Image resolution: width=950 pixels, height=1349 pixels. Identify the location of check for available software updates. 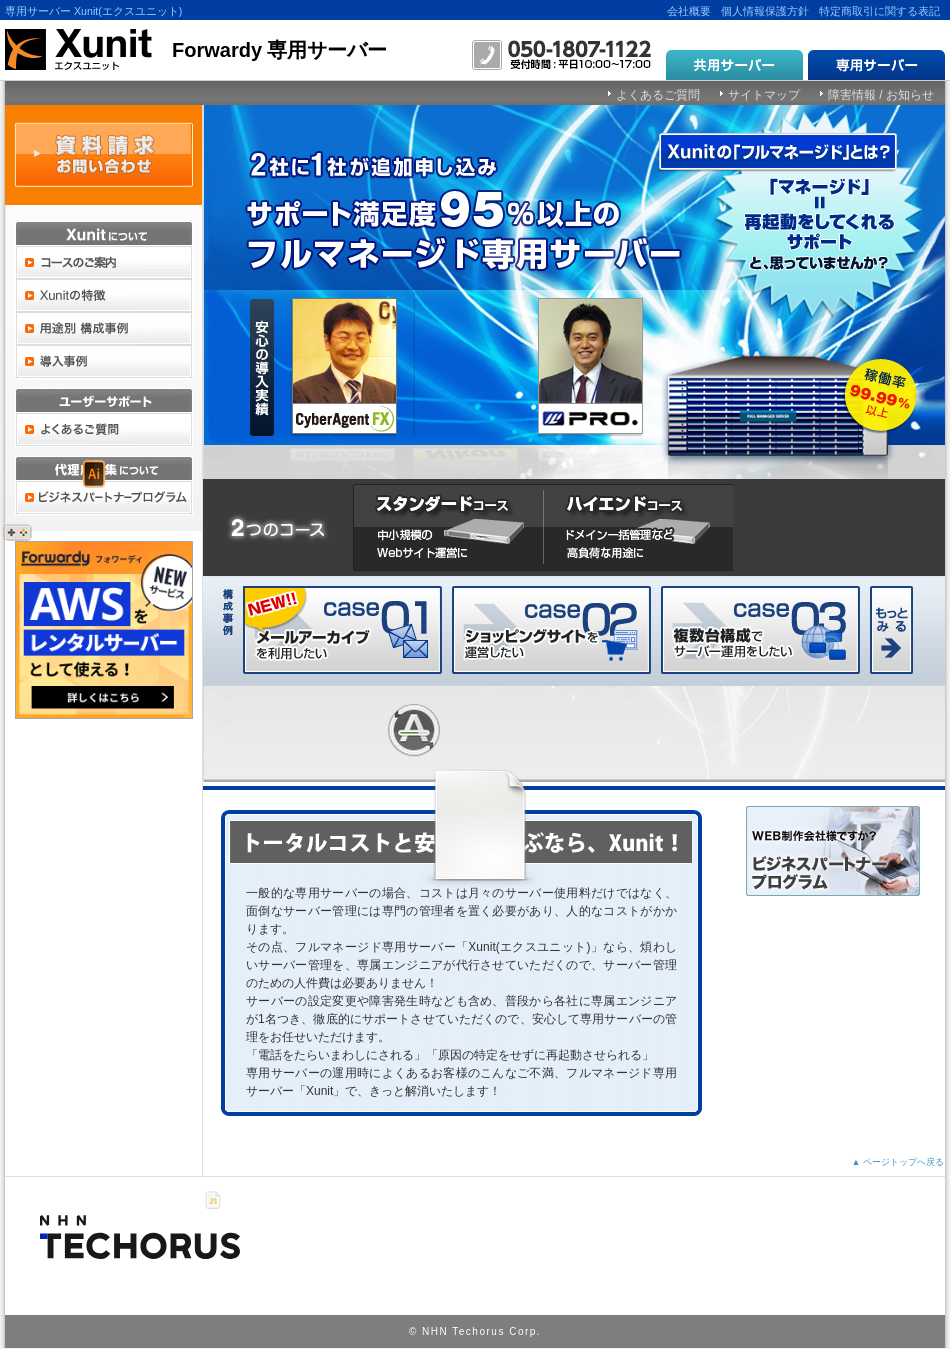
(414, 730).